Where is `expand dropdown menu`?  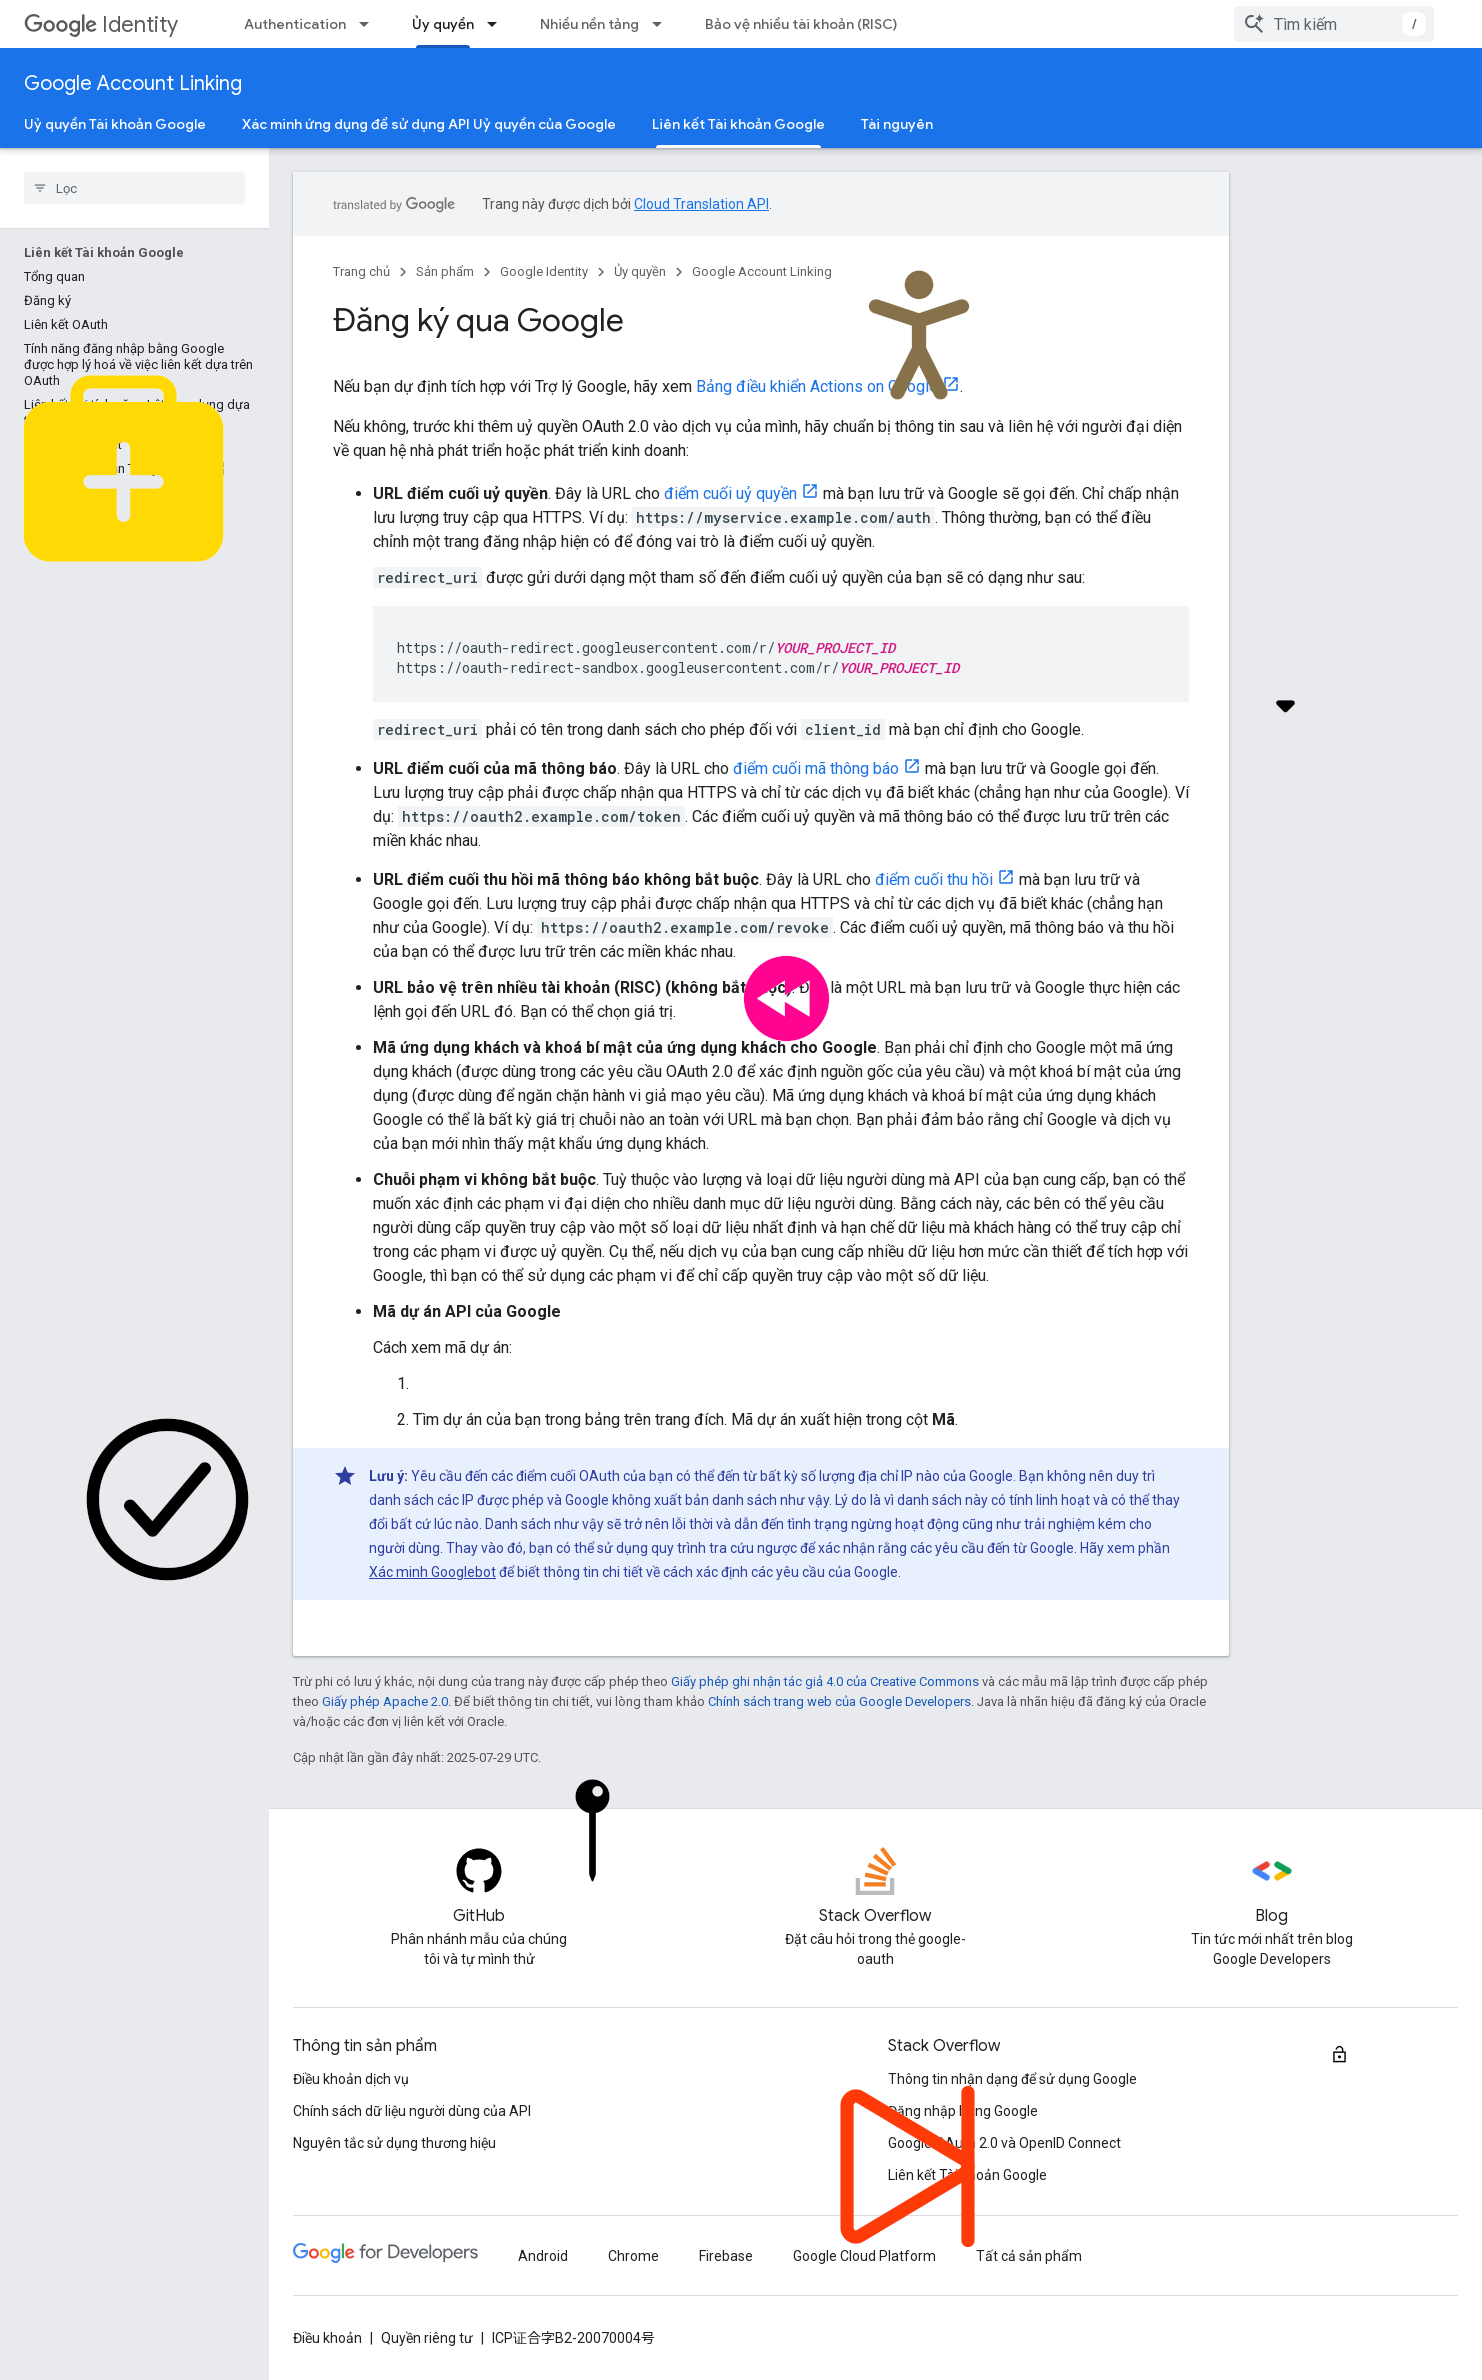 expand dropdown menu is located at coordinates (1285, 705).